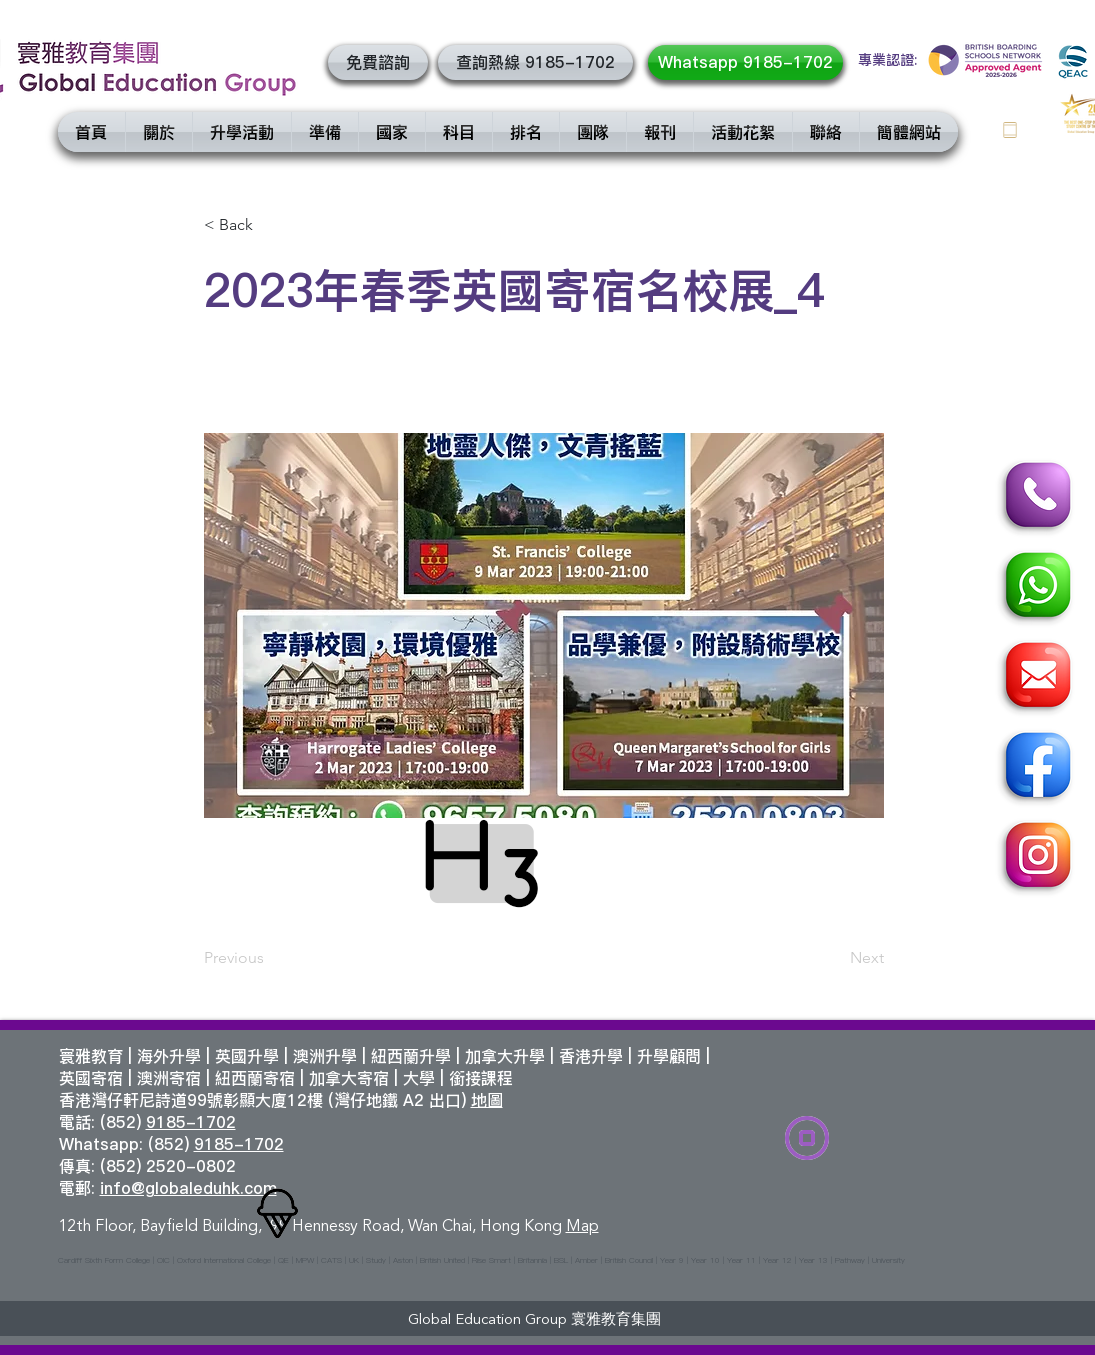 The image size is (1095, 1355). I want to click on stop playback or recording, so click(807, 1138).